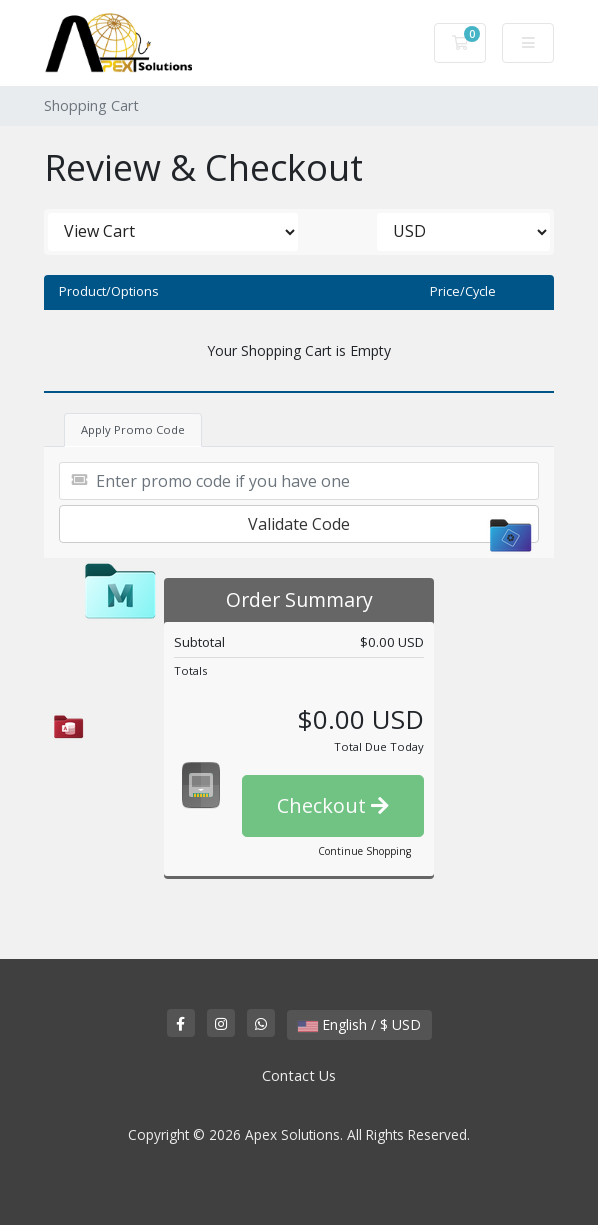  I want to click on folder containing adobe photoshop elements files, so click(510, 536).